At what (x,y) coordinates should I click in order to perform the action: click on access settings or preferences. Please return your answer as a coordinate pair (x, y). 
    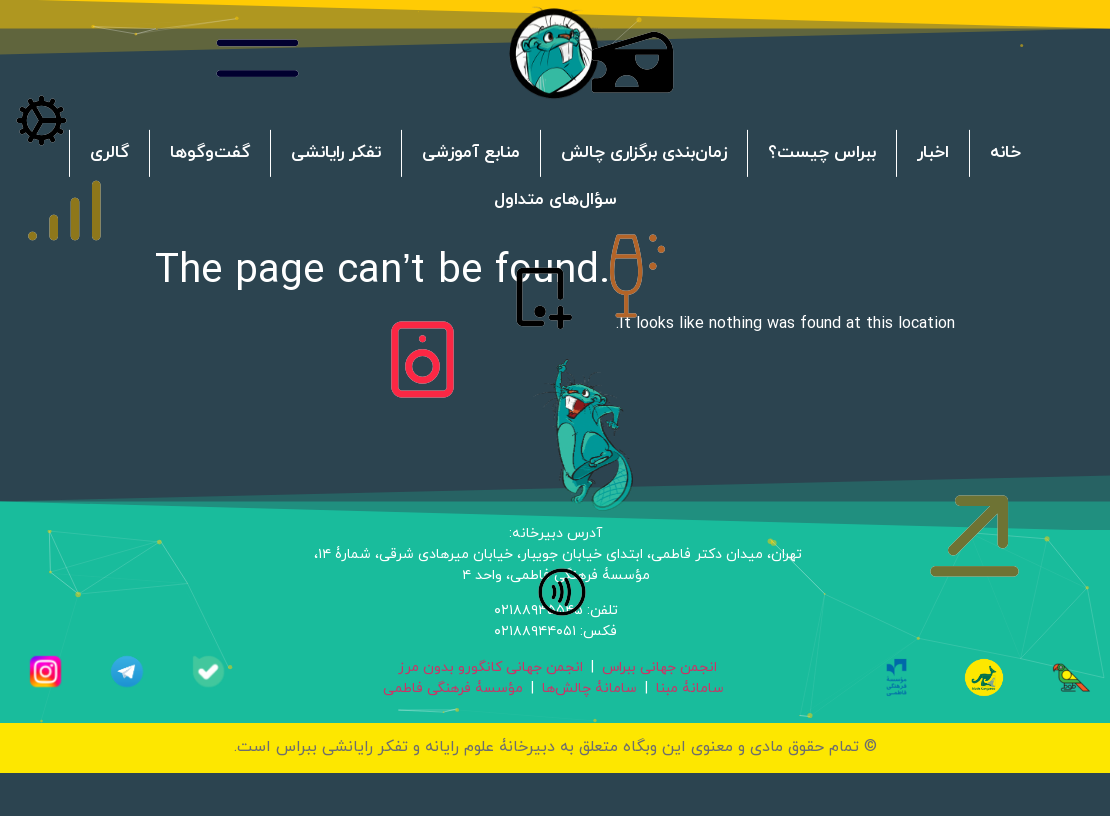
    Looking at the image, I should click on (41, 120).